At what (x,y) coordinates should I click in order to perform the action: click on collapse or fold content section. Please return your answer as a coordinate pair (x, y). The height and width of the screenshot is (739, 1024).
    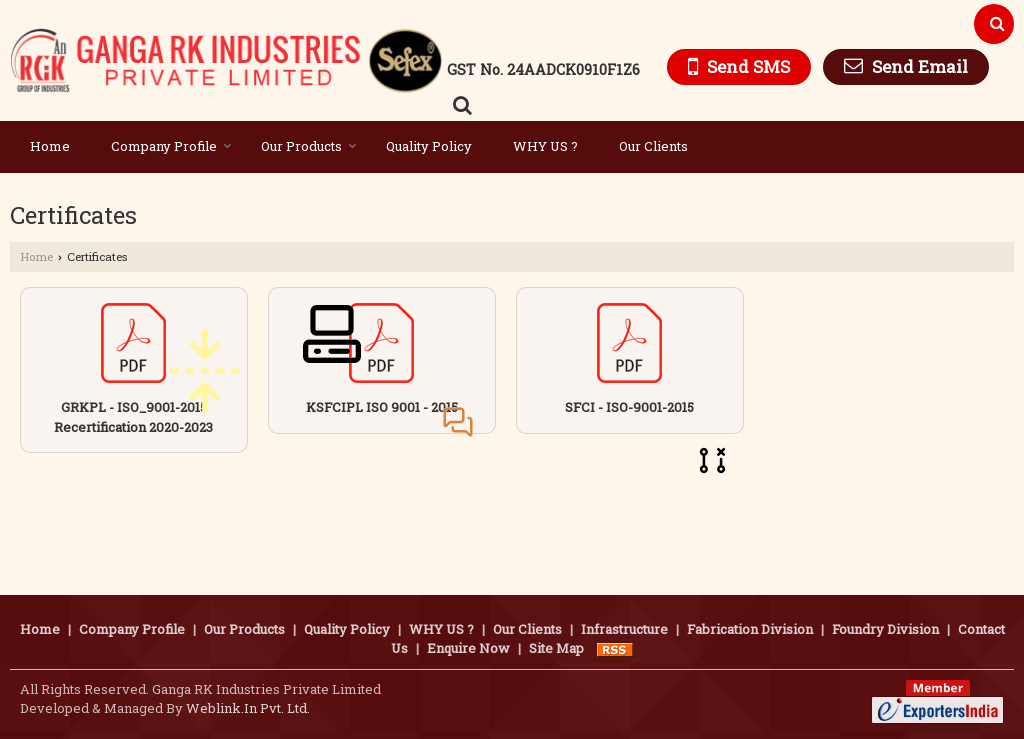
    Looking at the image, I should click on (205, 371).